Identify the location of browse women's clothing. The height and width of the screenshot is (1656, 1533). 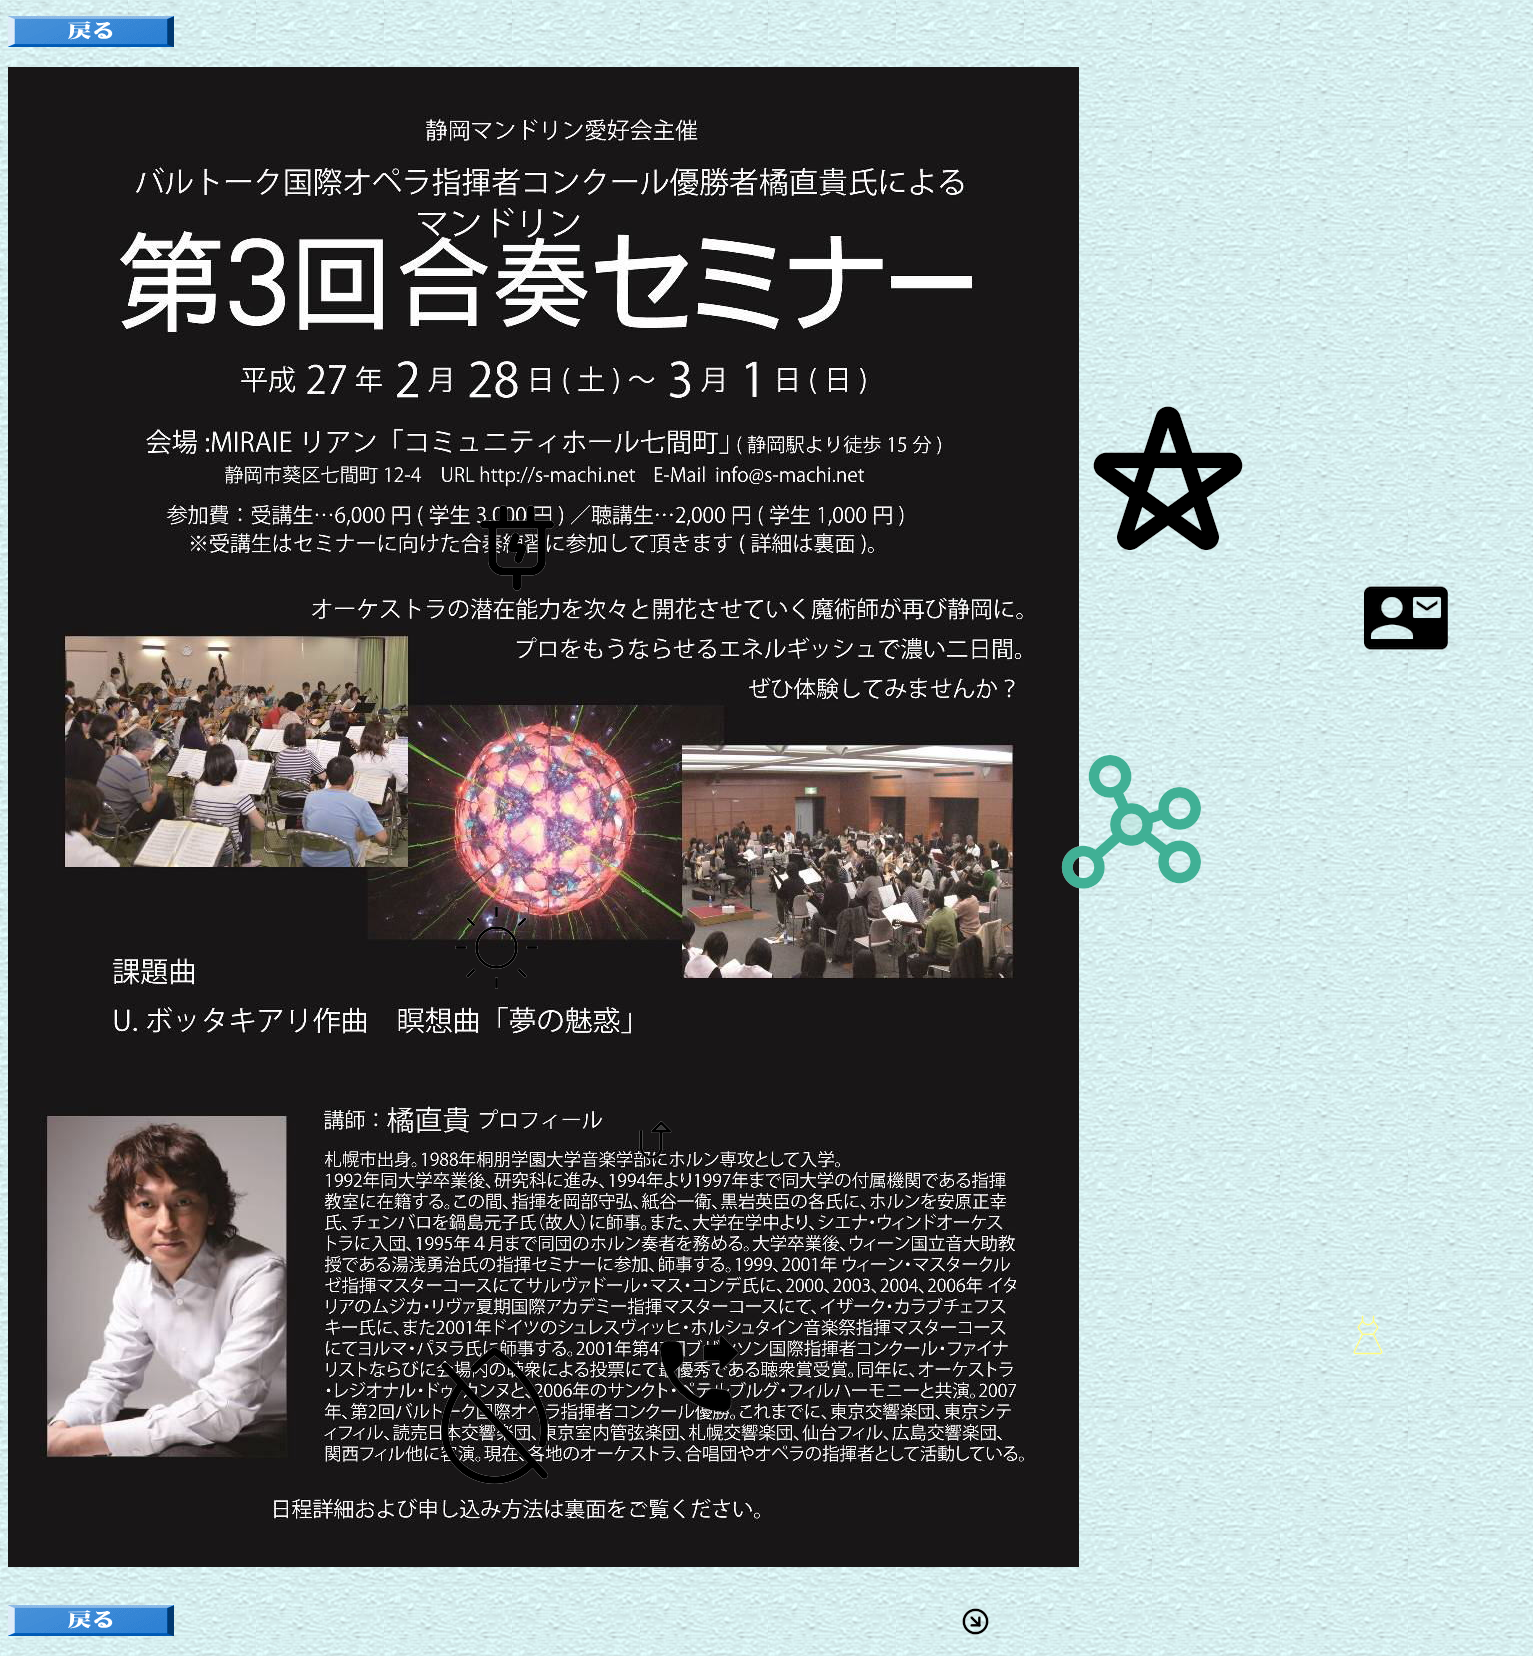
(1368, 1337).